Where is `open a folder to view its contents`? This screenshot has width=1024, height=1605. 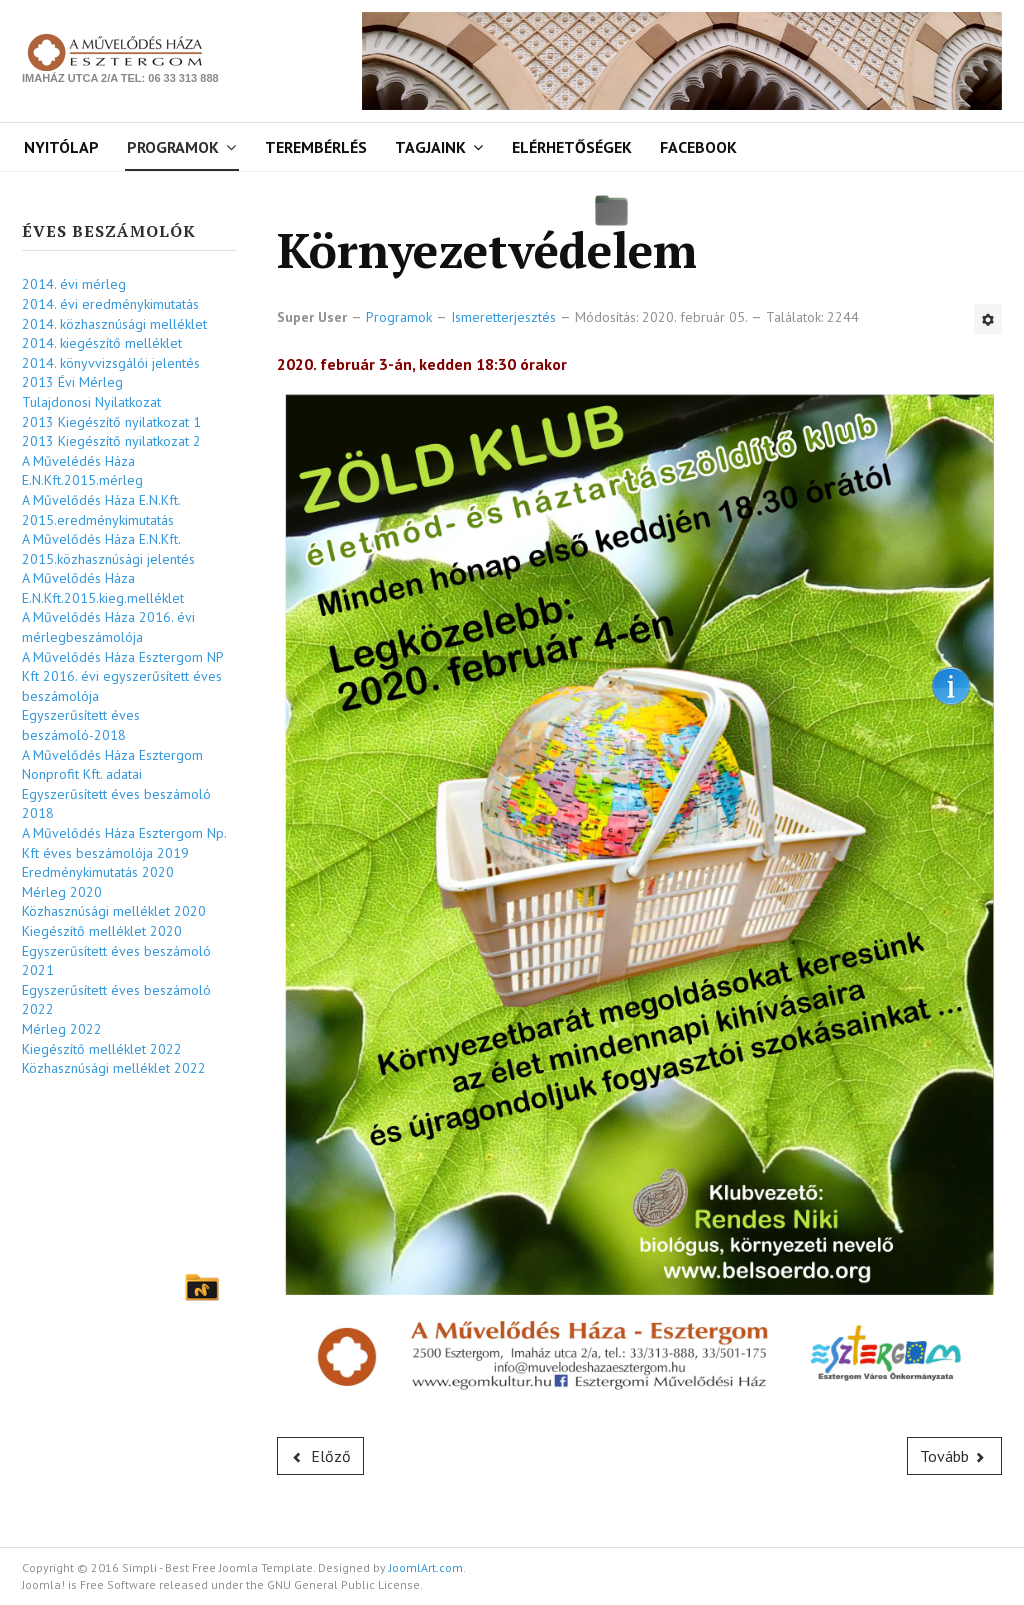 open a folder to view its contents is located at coordinates (611, 210).